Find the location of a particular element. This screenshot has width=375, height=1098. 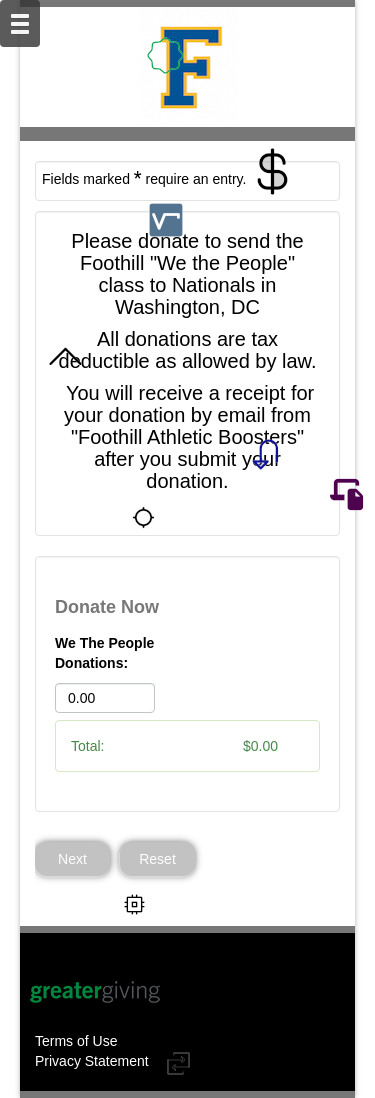

view pricing or payment options is located at coordinates (272, 171).